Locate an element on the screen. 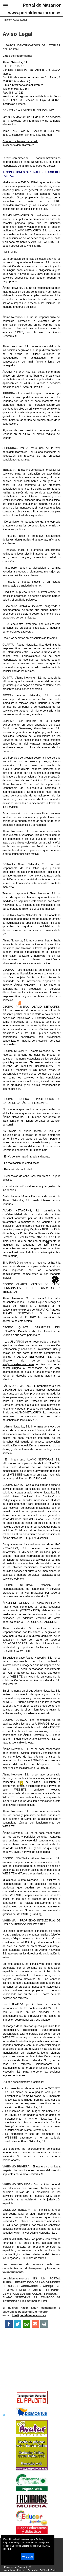  hexagonal shape indicator or geometric element is located at coordinates (4, 2415).